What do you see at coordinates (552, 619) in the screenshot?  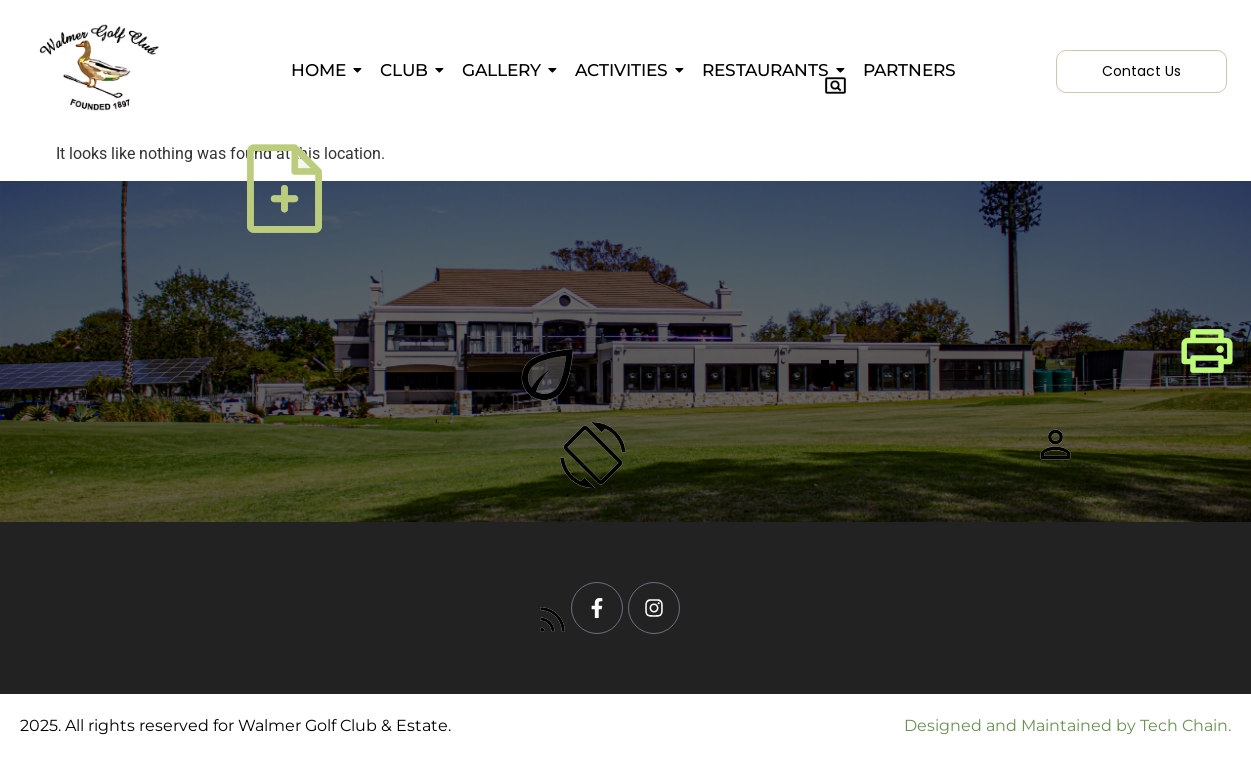 I see `subscribe to RSS feed` at bounding box center [552, 619].